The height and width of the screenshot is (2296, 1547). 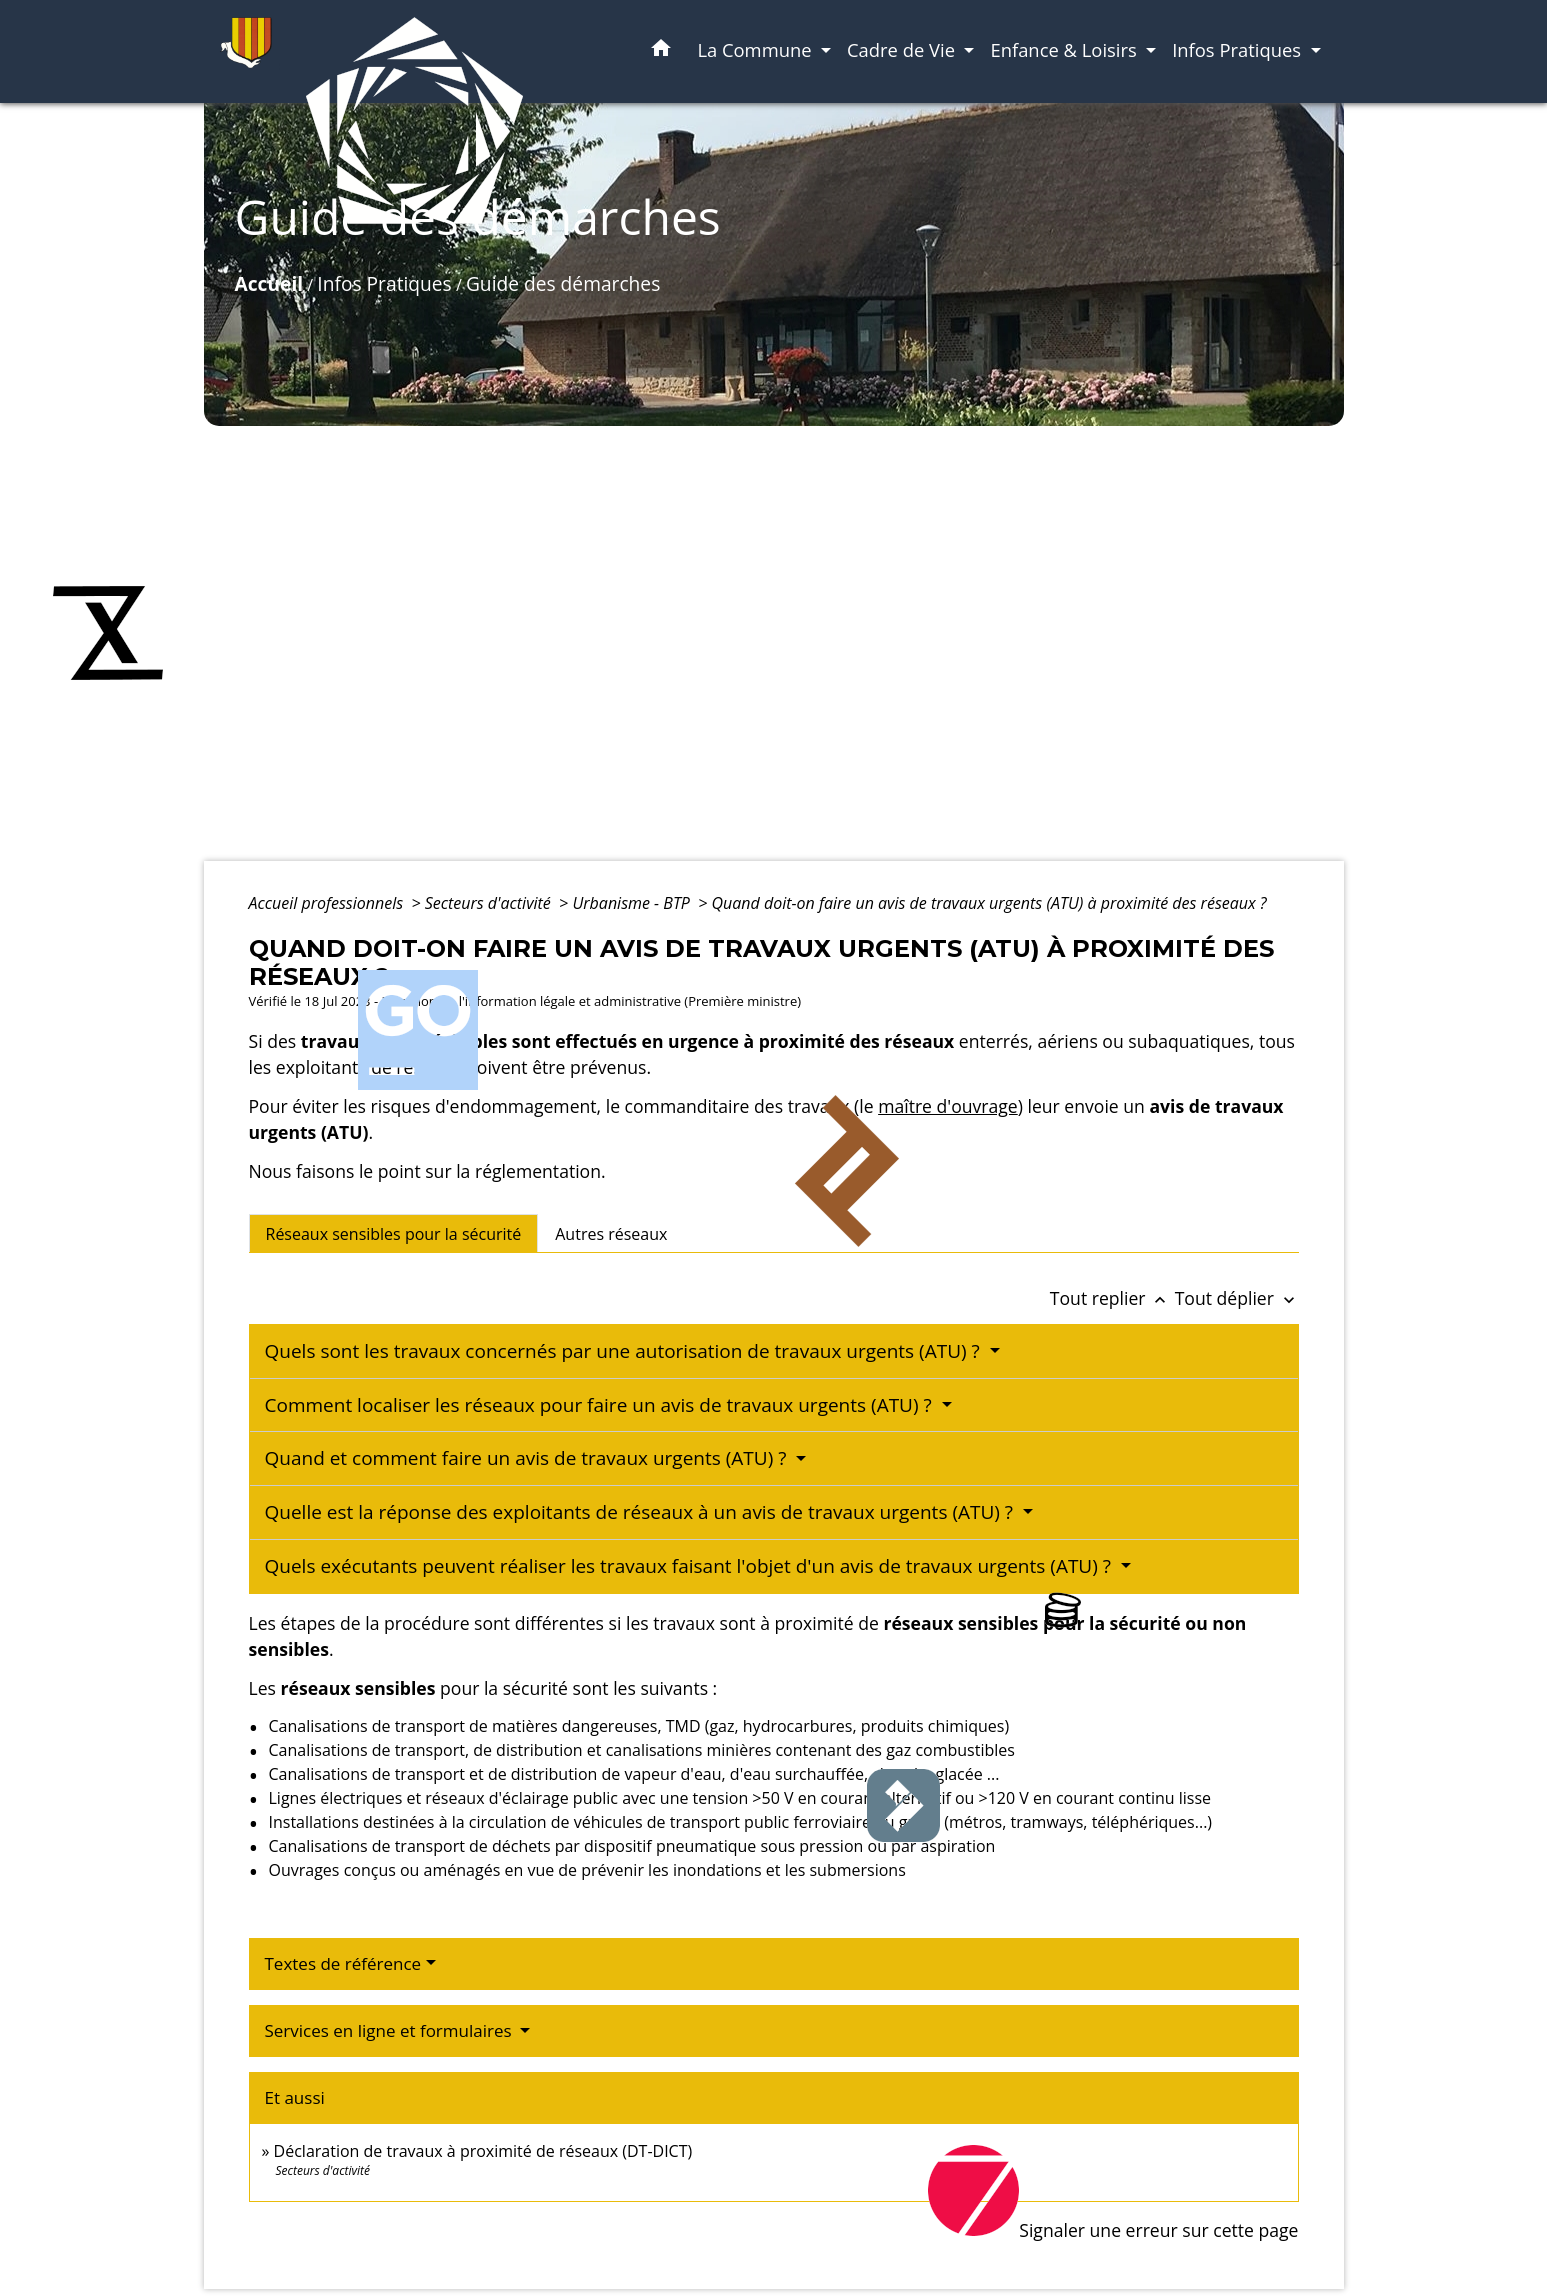 What do you see at coordinates (973, 2190) in the screenshot?
I see `Framework7 mobile framework logo` at bounding box center [973, 2190].